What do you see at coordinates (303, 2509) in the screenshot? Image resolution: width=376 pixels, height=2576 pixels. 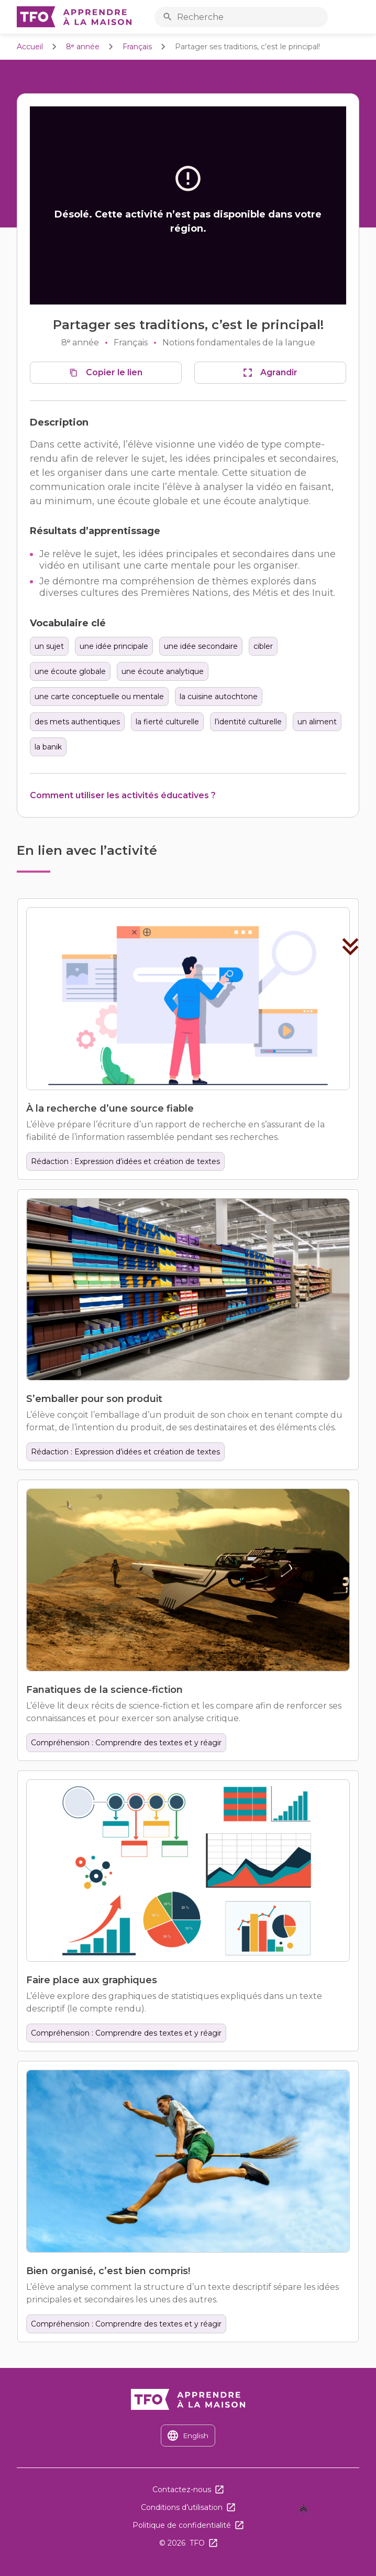 I see `citroën brand logo` at bounding box center [303, 2509].